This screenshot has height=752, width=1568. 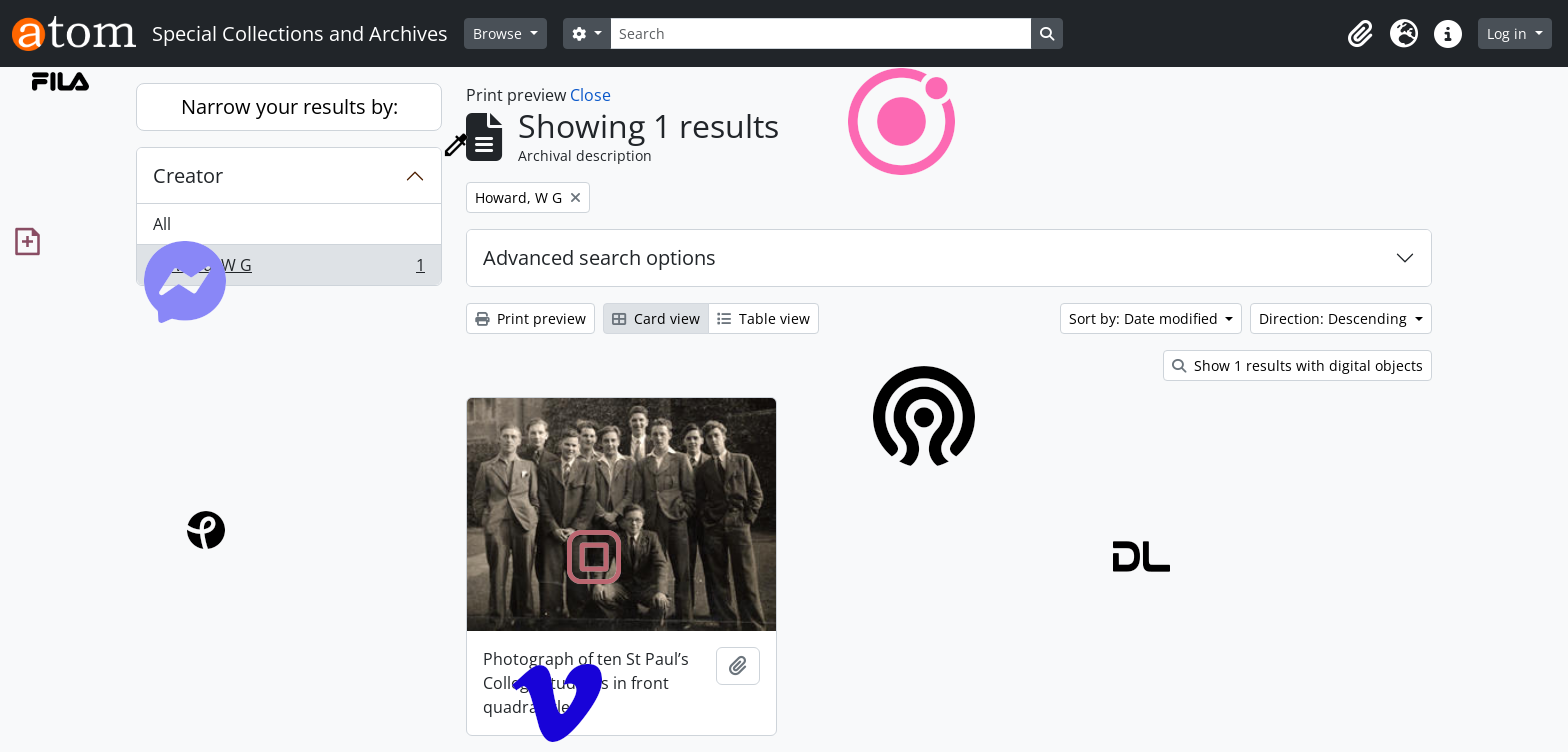 I want to click on open pixlr photo editing app, so click(x=206, y=530).